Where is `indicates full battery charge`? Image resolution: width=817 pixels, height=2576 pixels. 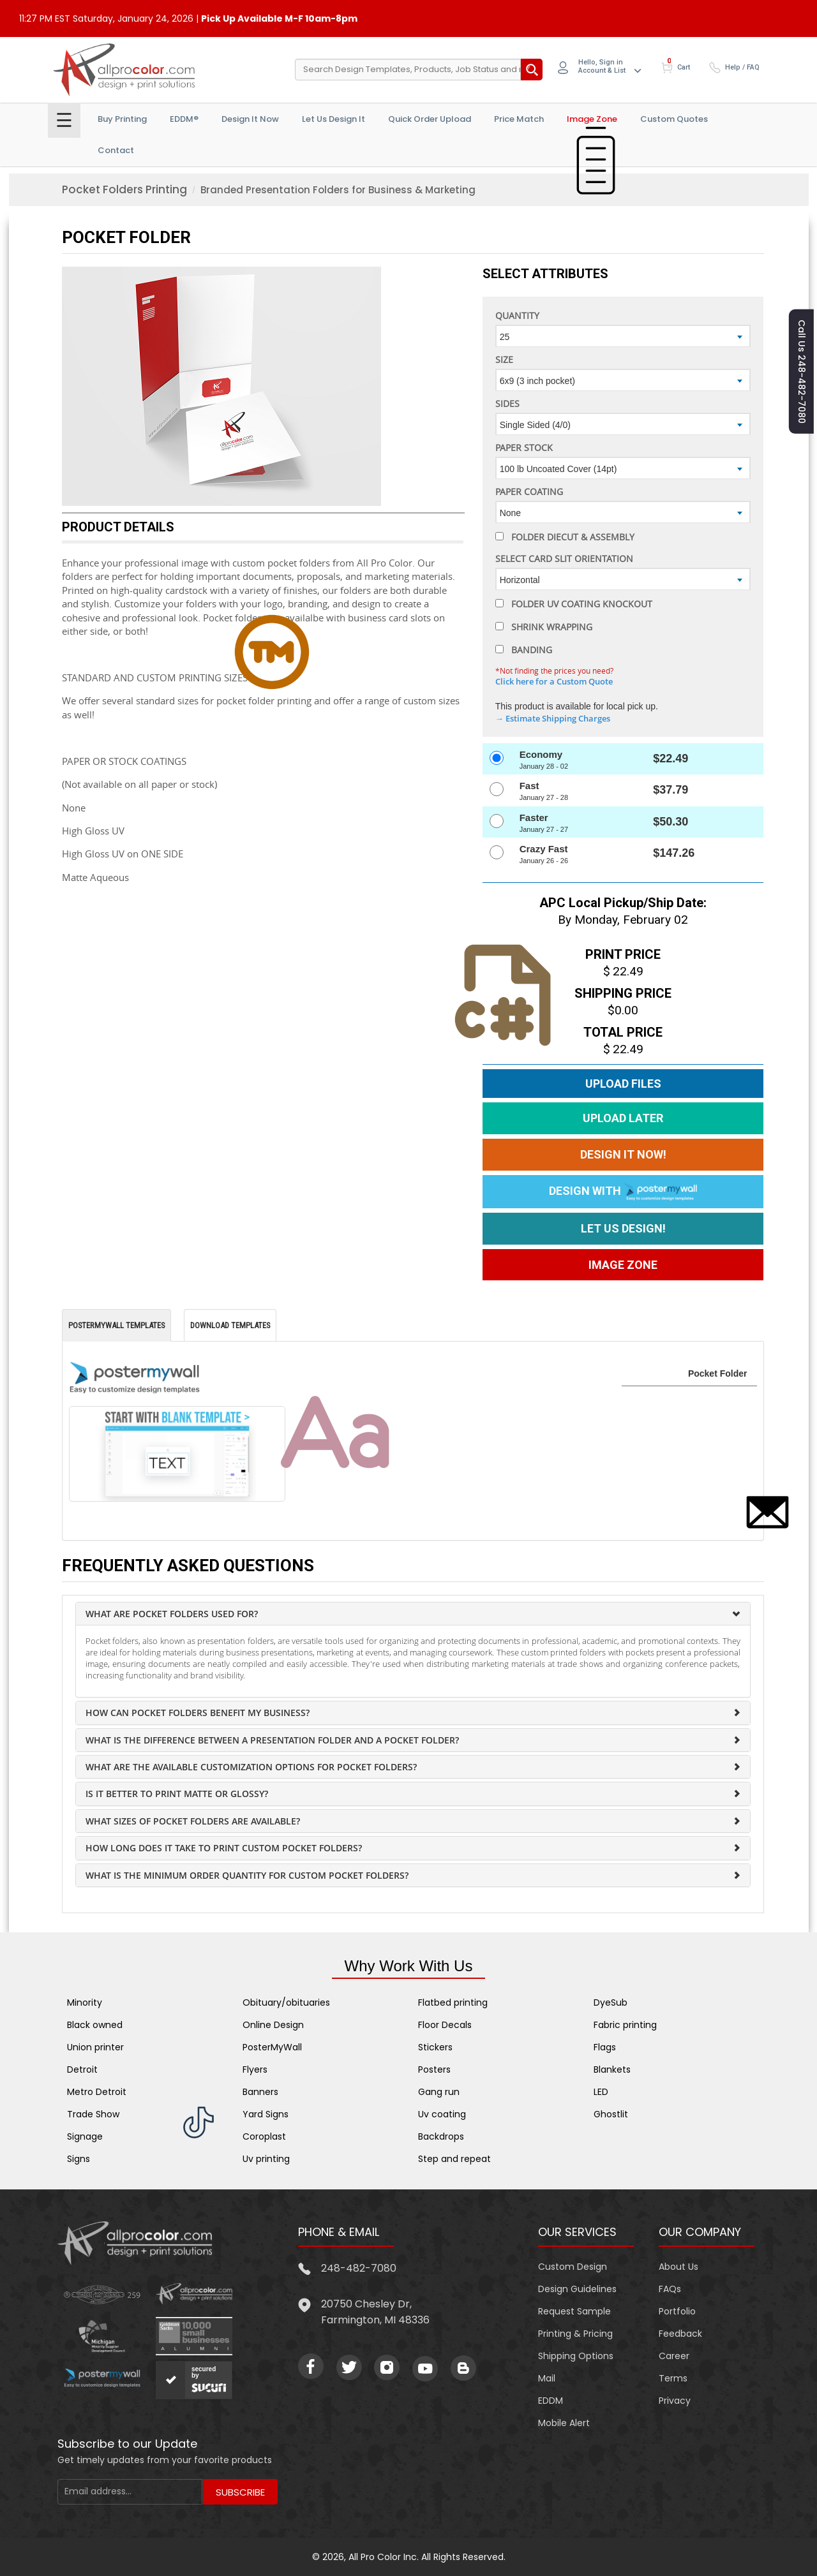
indicates full battery charge is located at coordinates (596, 161).